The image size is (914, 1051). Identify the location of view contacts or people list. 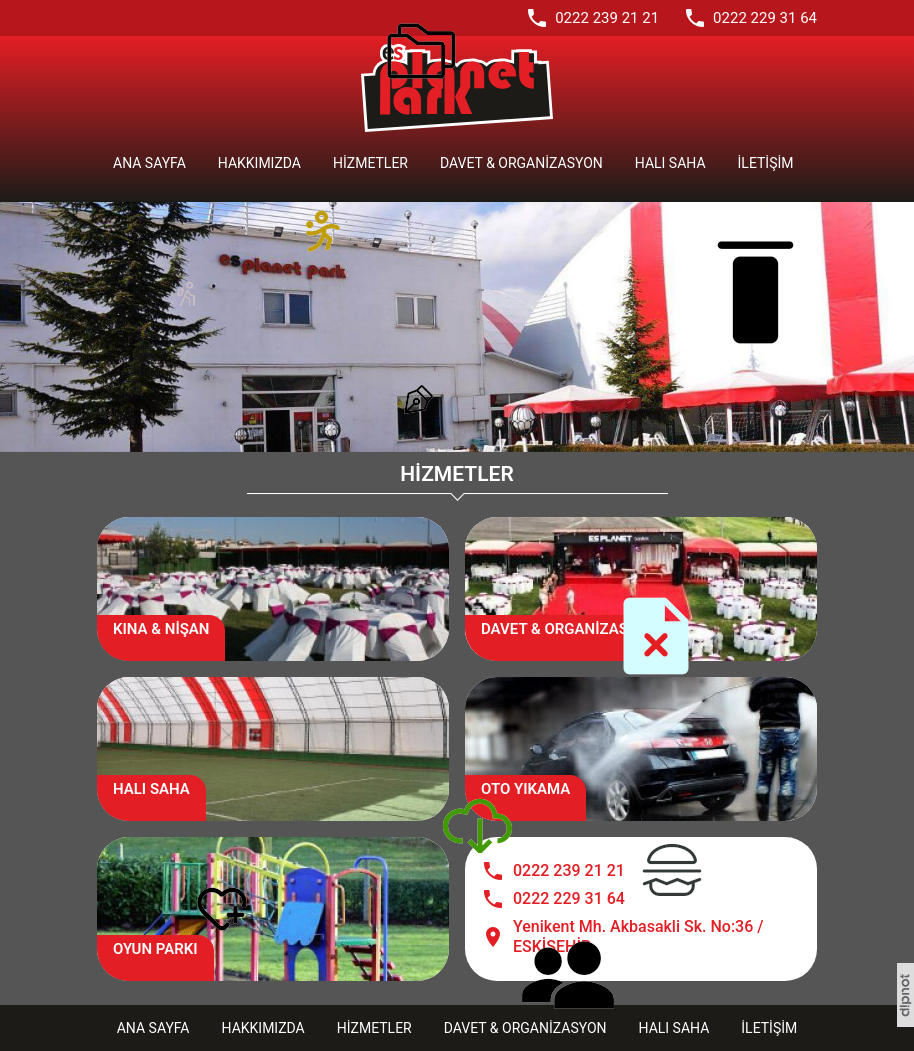
(568, 975).